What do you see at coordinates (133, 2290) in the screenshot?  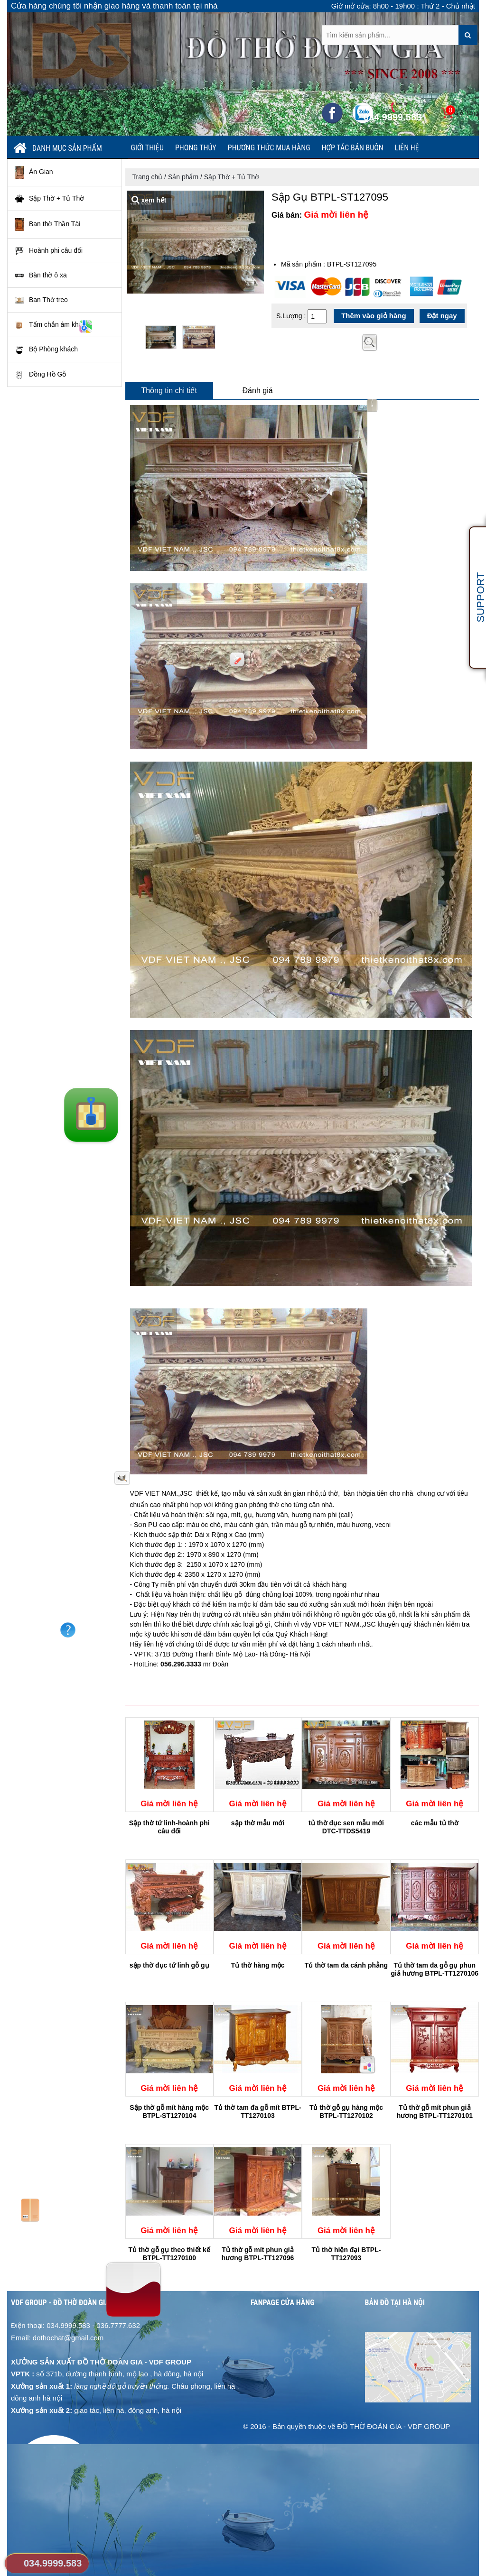 I see `open wine application for running windows programs` at bounding box center [133, 2290].